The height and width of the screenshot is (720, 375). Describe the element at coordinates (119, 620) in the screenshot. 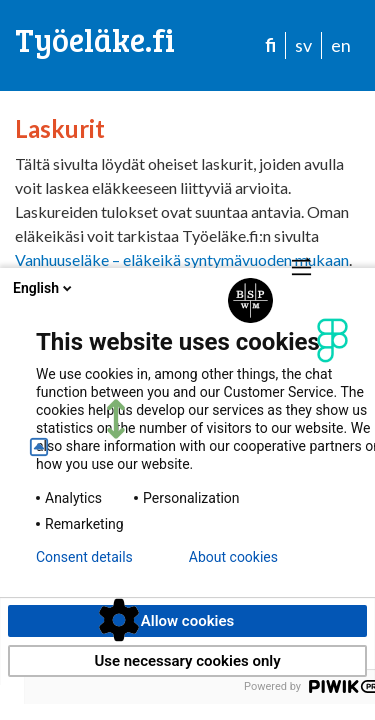

I see `access settings or preferences` at that location.